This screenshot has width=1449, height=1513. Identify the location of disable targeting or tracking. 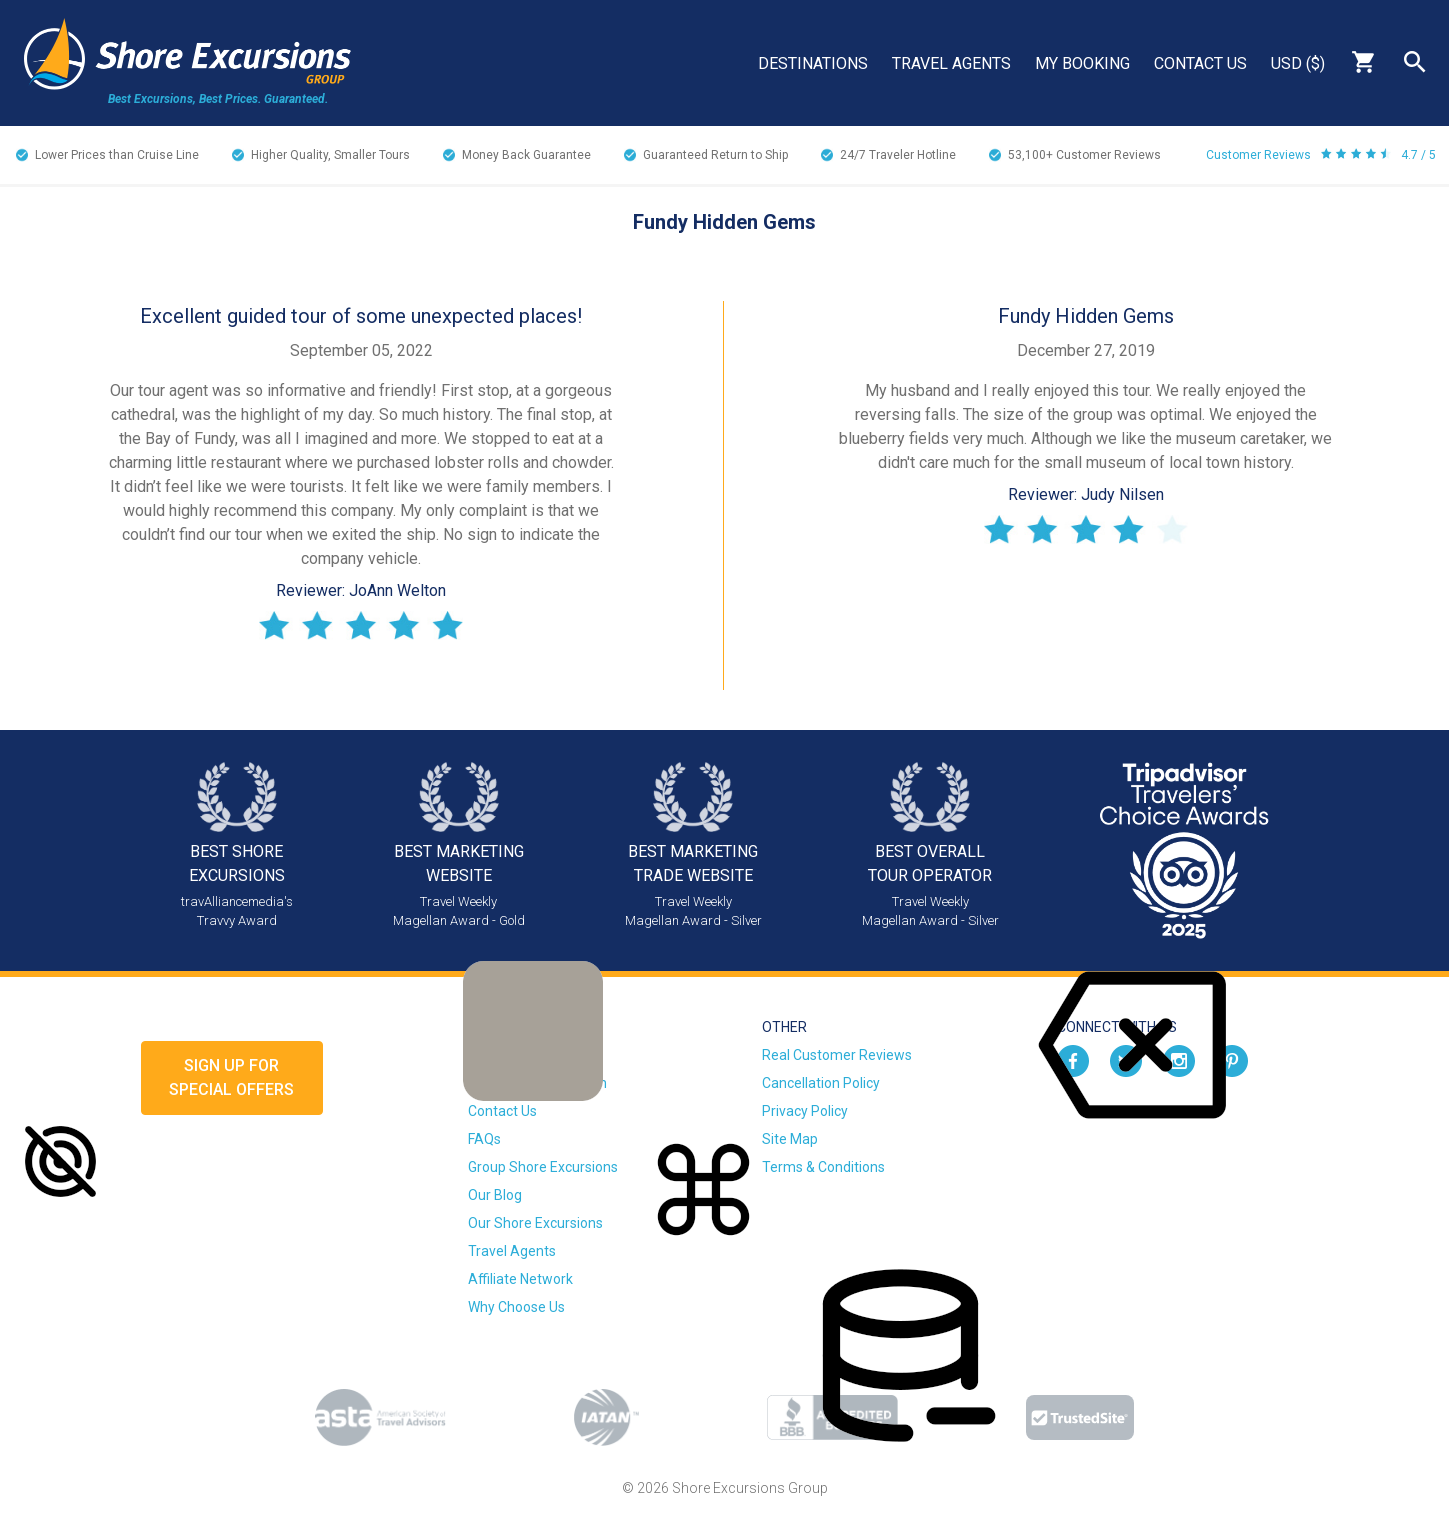
(60, 1161).